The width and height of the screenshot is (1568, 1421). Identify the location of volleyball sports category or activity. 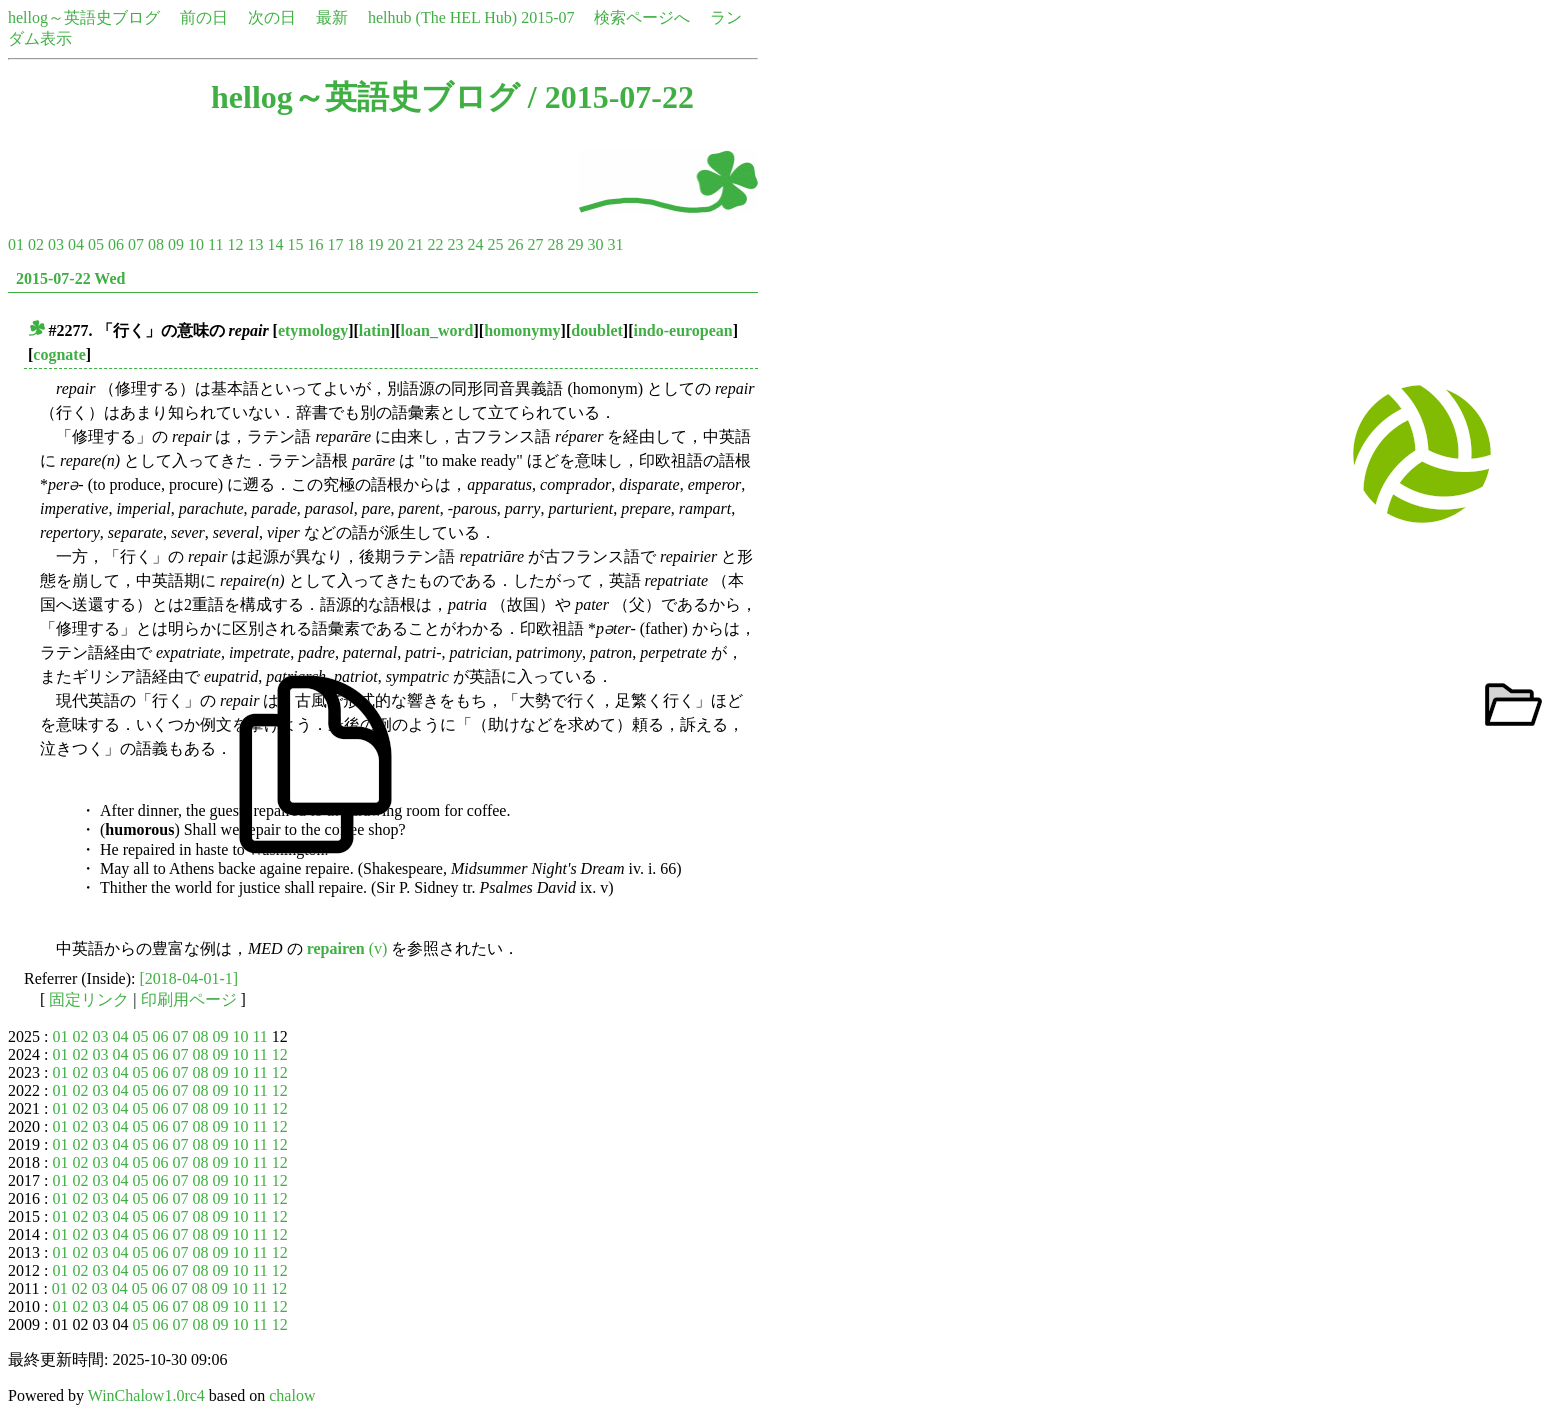
(1422, 454).